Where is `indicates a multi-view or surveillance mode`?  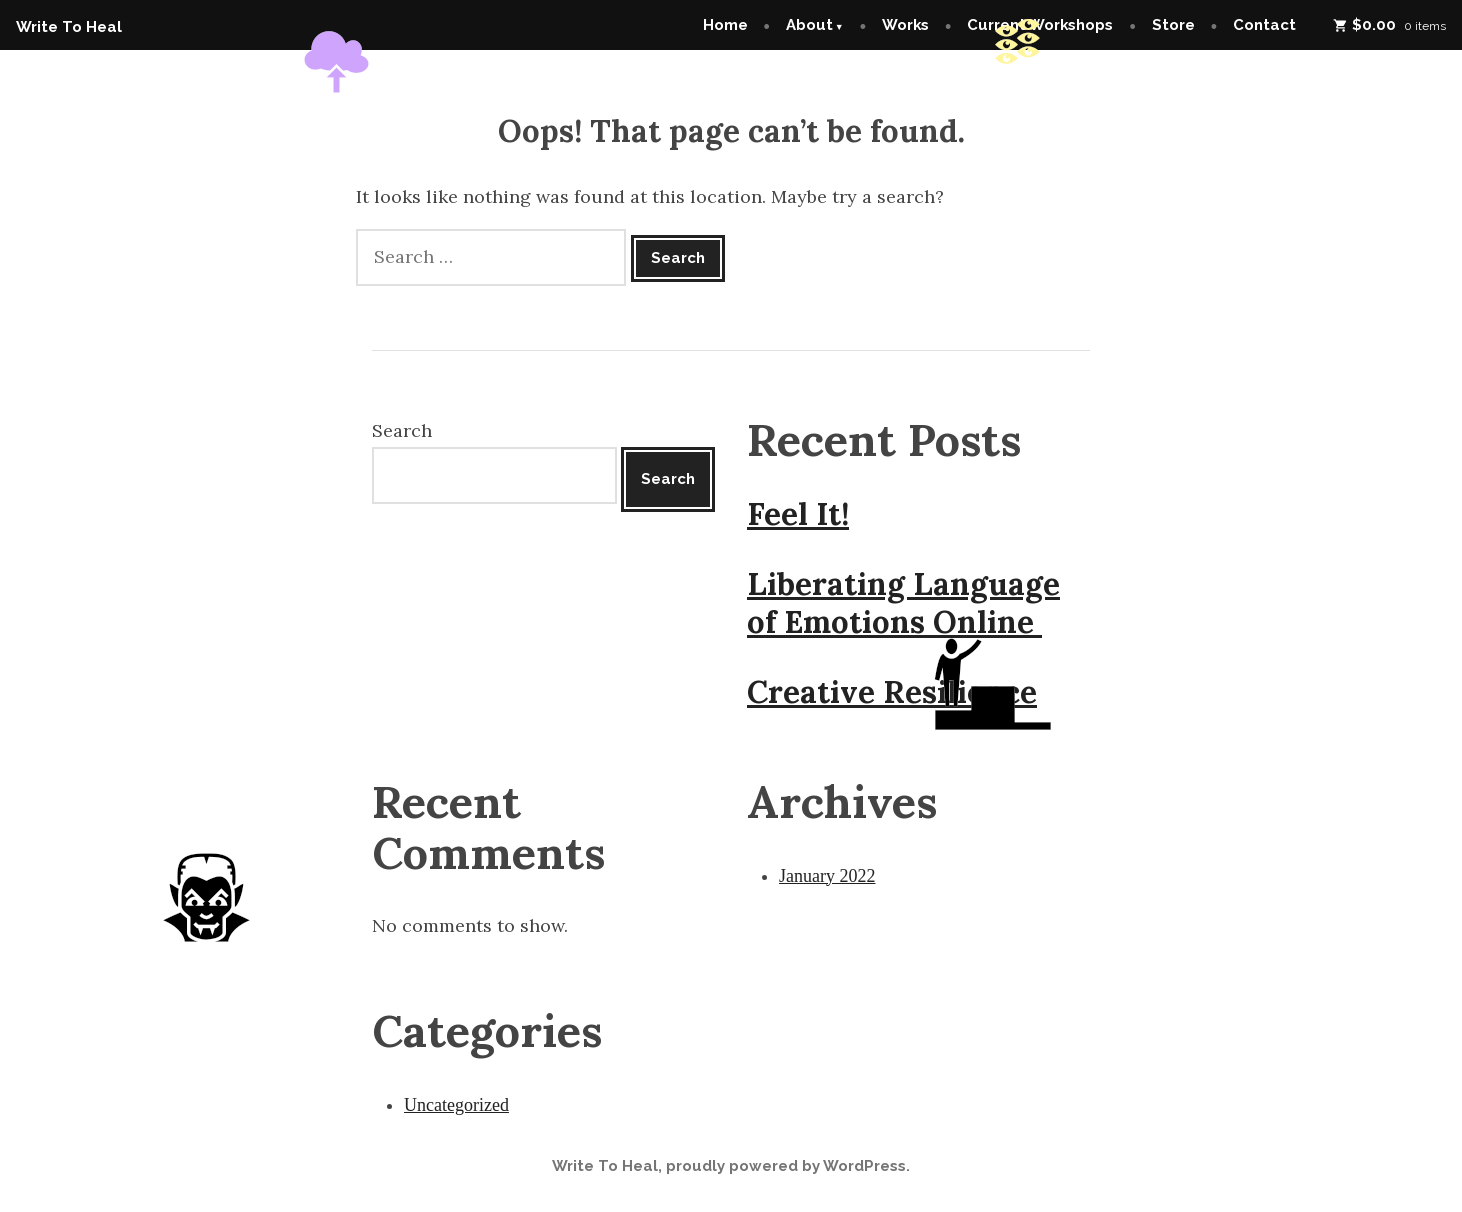
indicates a multi-view or surveillance mode is located at coordinates (1017, 41).